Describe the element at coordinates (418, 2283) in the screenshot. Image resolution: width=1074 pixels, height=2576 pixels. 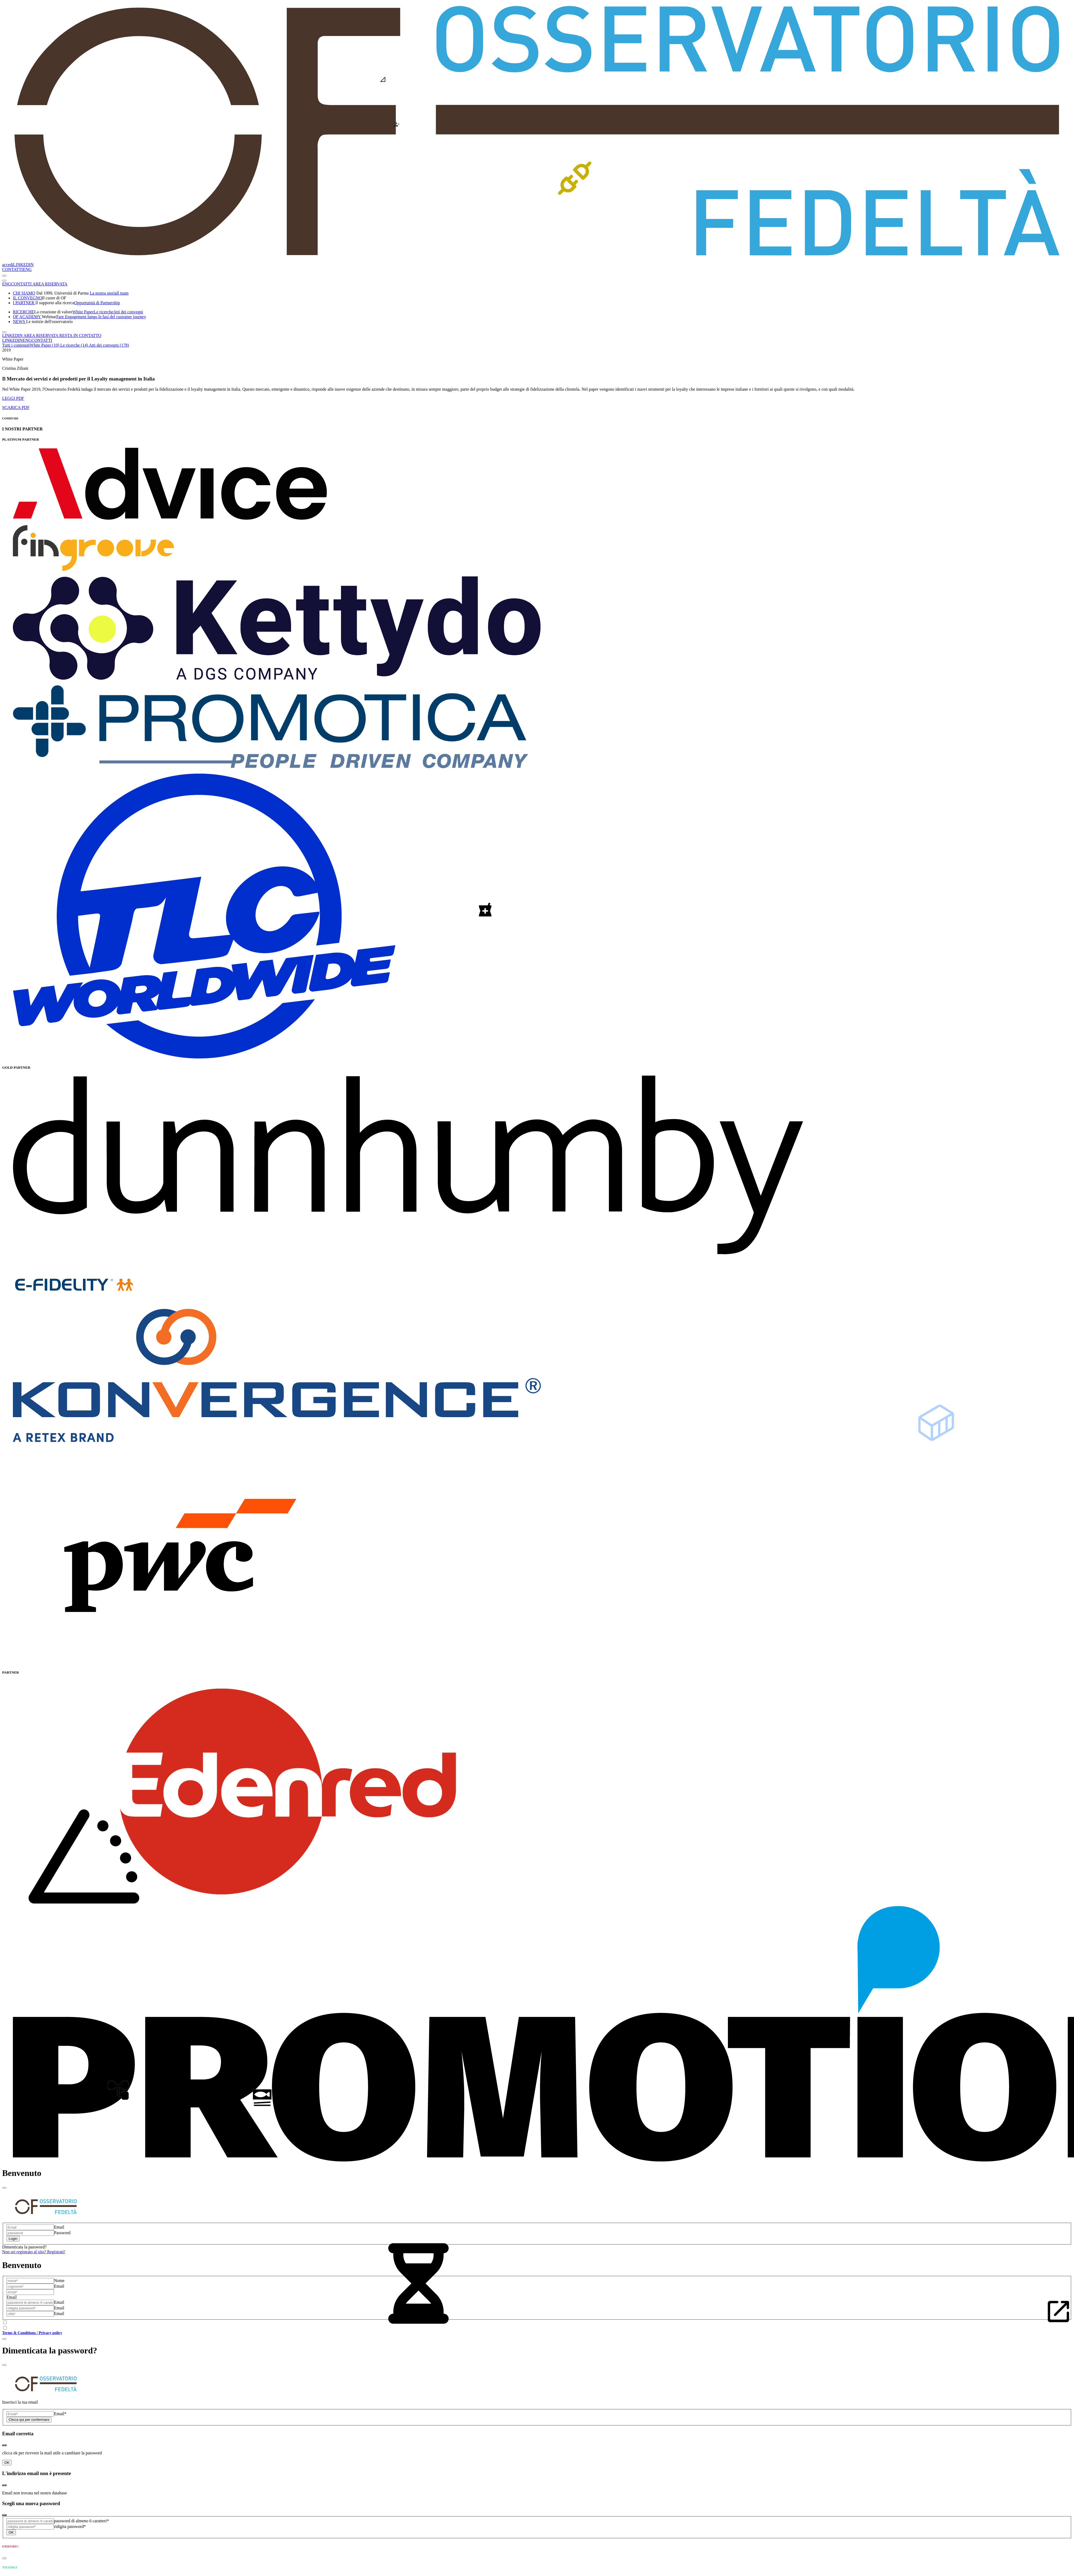
I see `indicates a task or process in progress` at that location.